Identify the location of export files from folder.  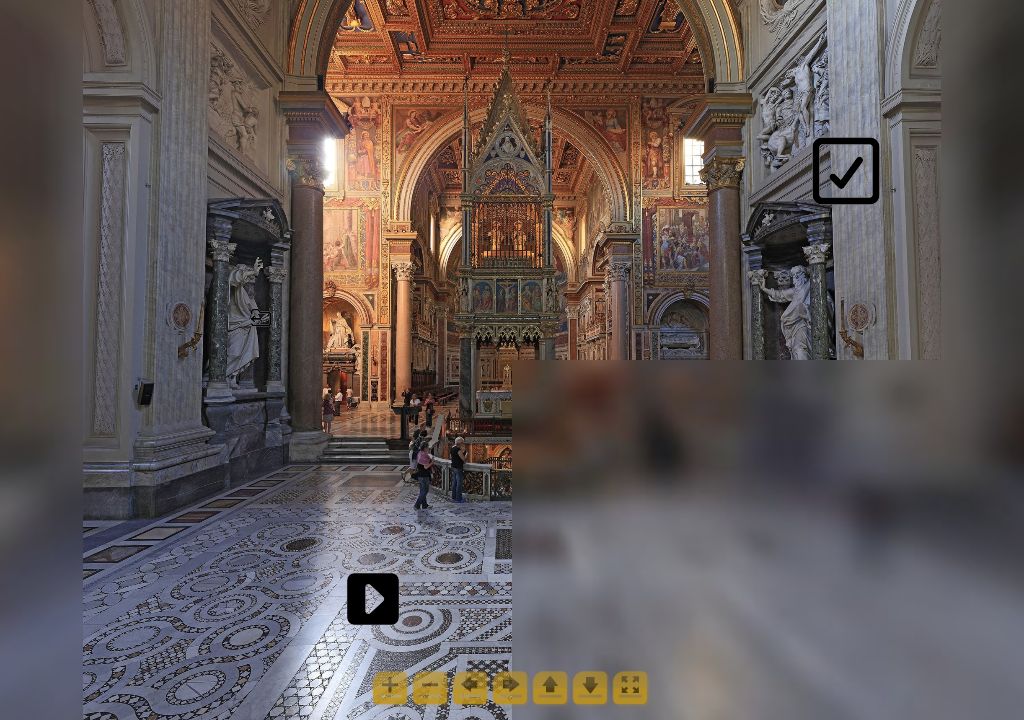
(261, 318).